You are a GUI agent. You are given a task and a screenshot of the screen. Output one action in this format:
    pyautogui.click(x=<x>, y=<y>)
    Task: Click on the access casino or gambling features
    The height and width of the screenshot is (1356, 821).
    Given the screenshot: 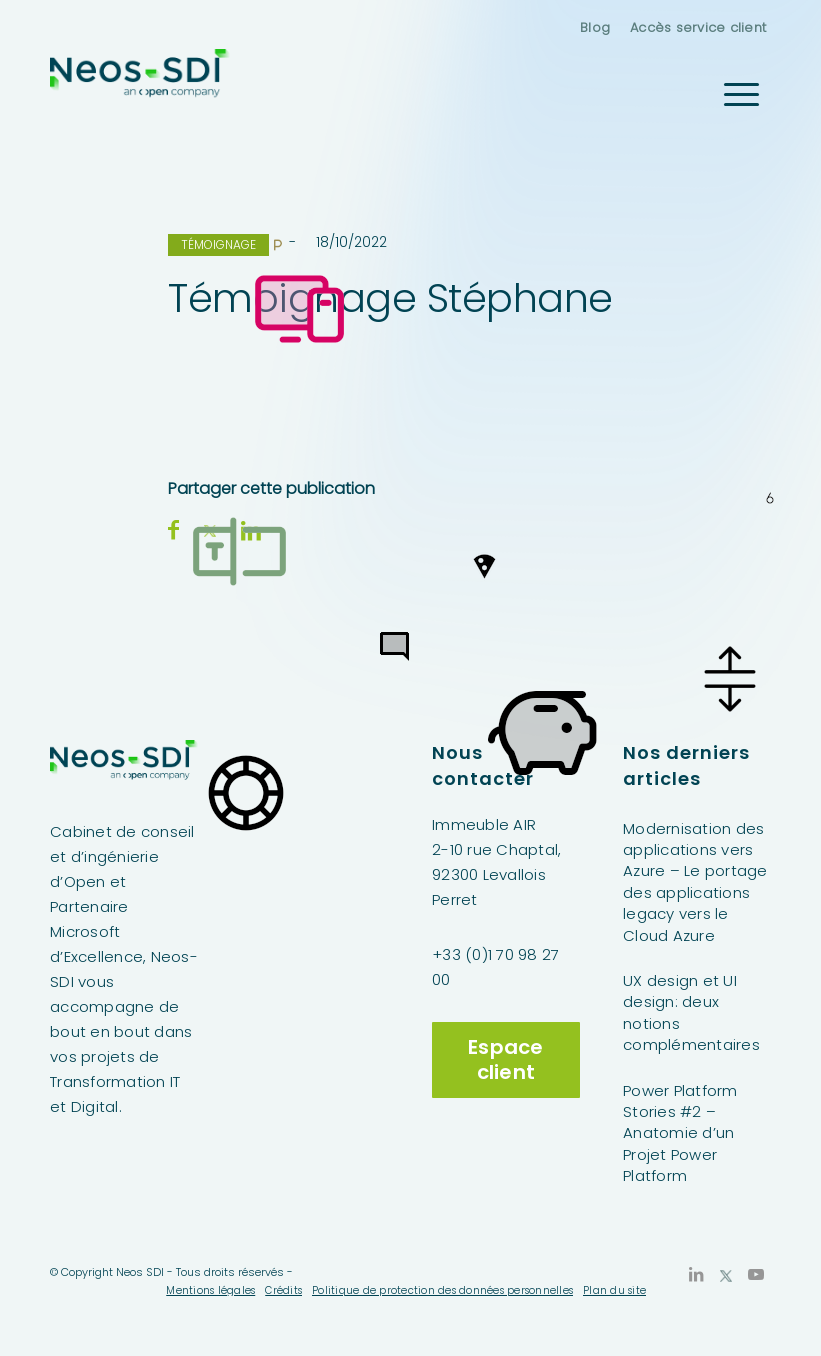 What is the action you would take?
    pyautogui.click(x=246, y=793)
    